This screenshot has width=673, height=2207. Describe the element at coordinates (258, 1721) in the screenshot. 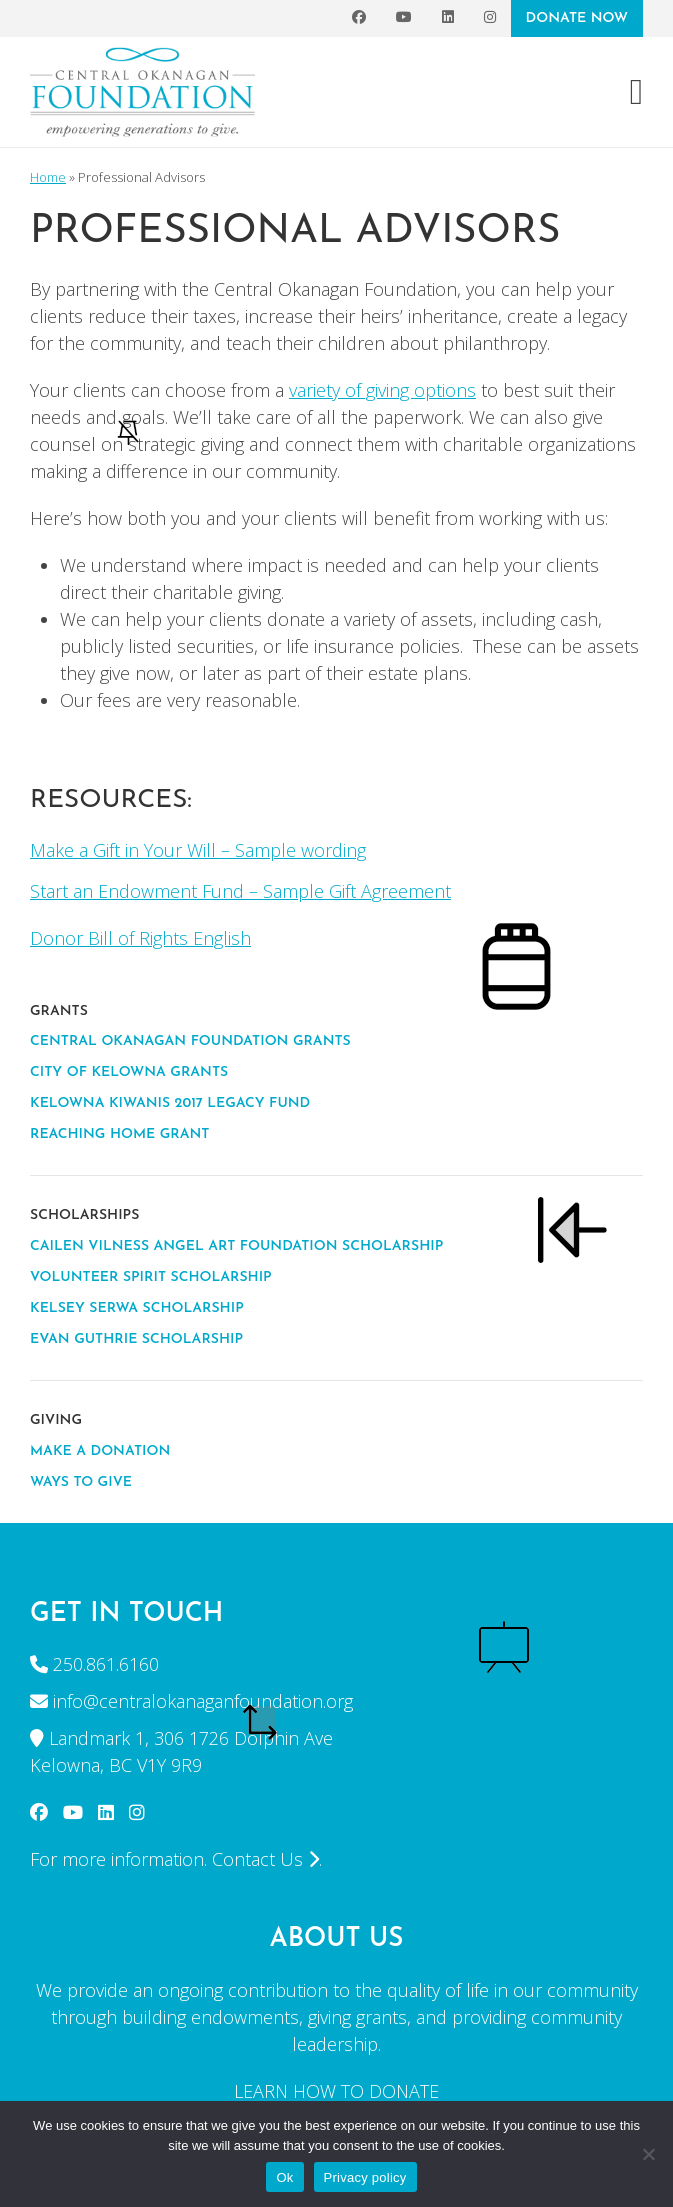

I see `resize or scale an object` at that location.